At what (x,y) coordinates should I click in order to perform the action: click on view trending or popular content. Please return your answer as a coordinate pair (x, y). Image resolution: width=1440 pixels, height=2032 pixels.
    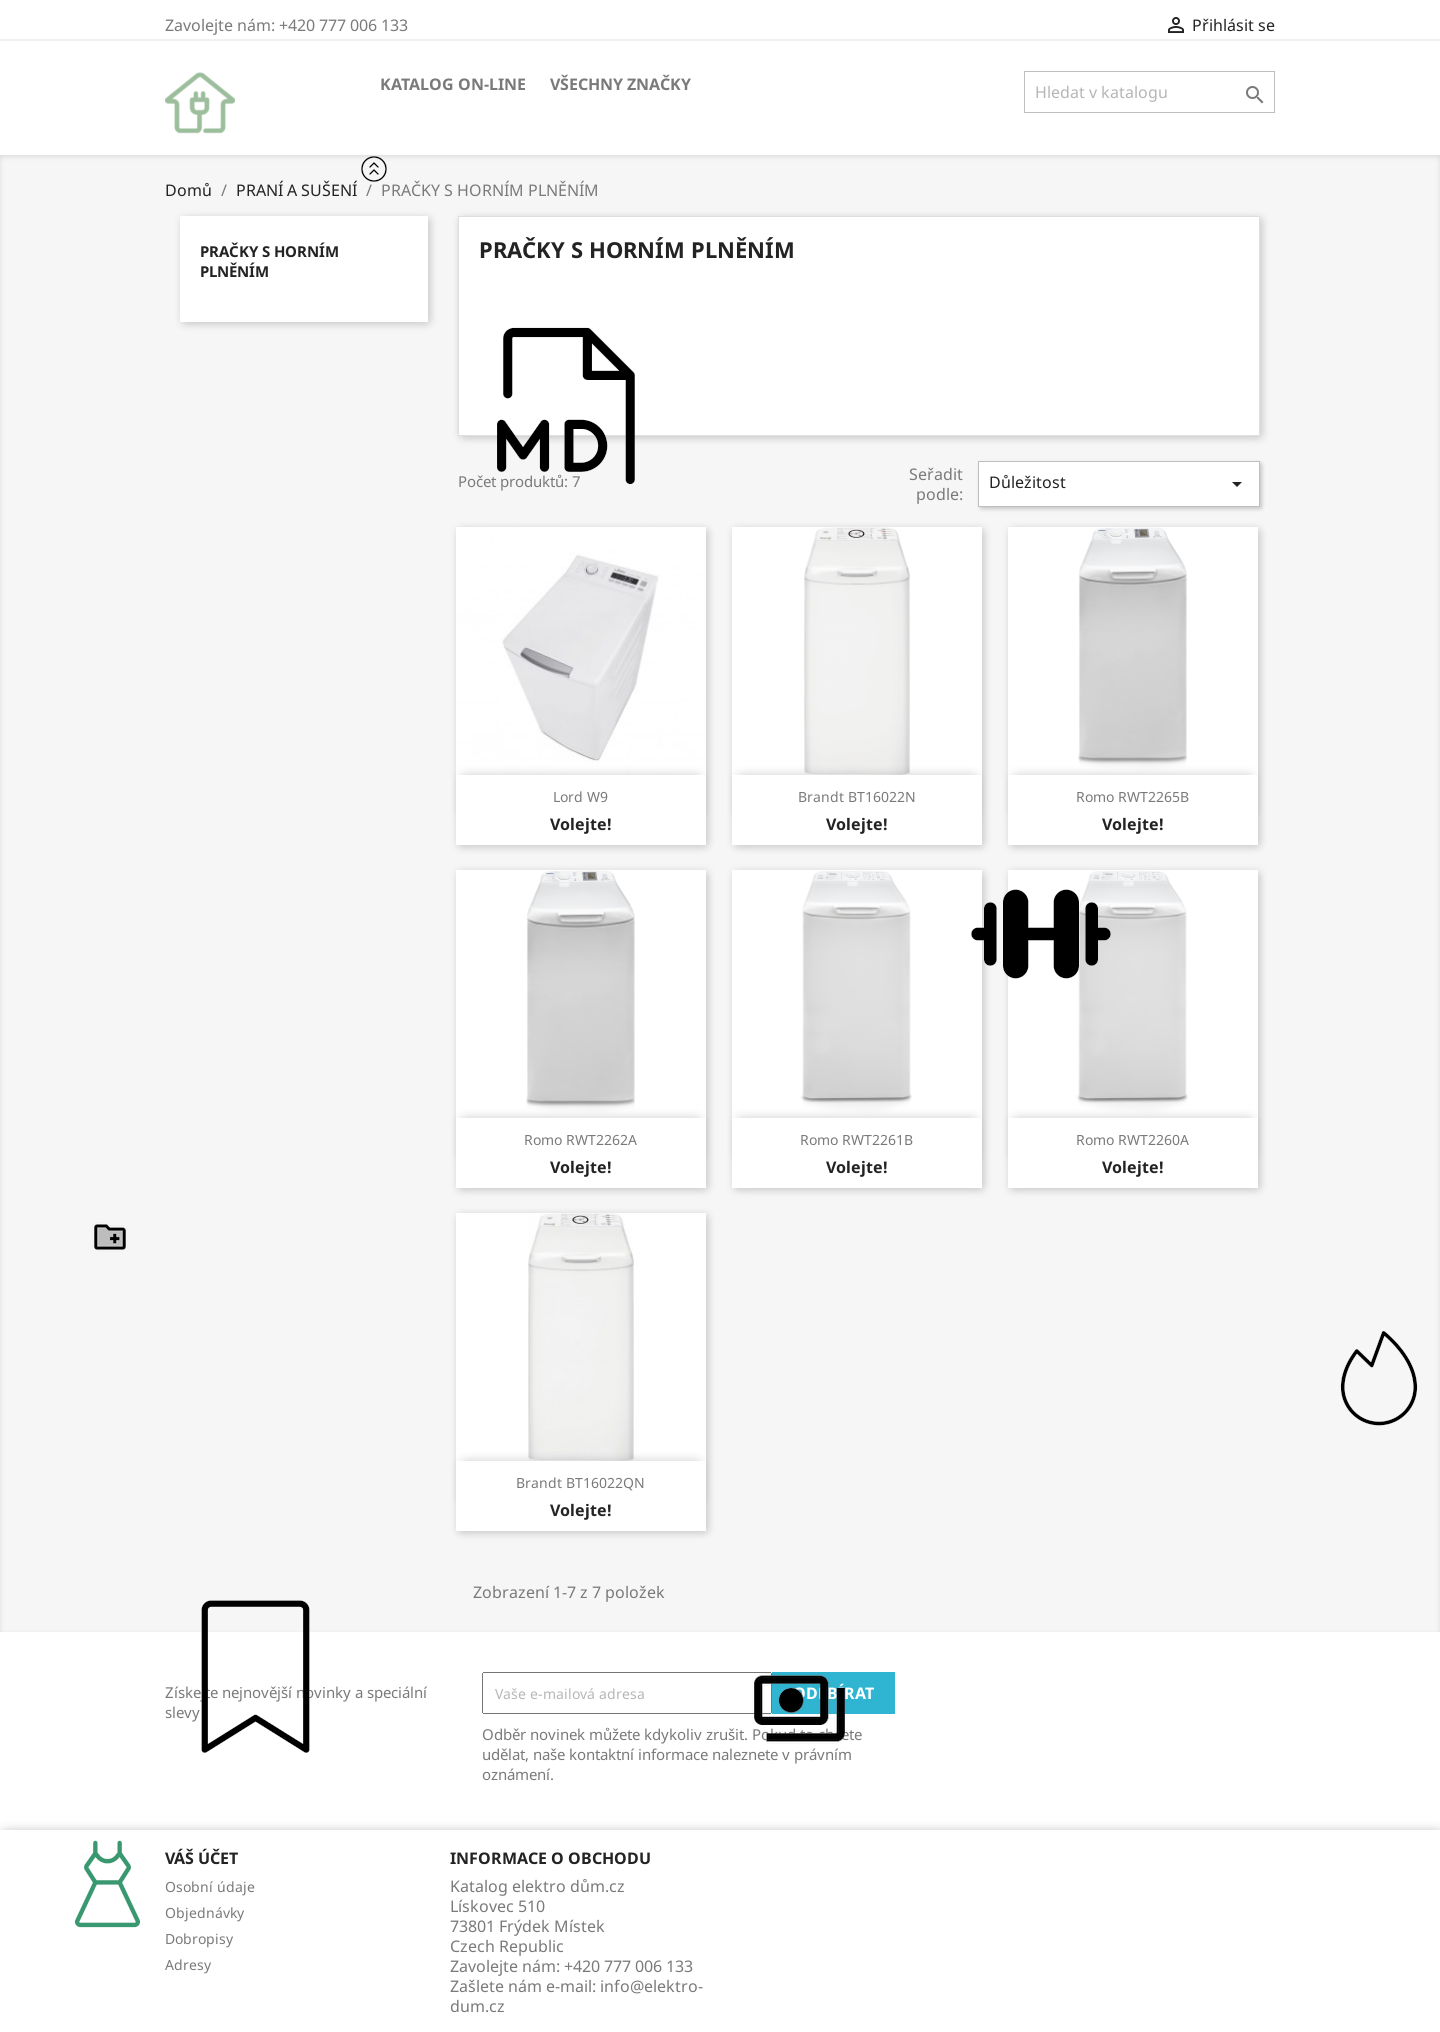
    Looking at the image, I should click on (1379, 1380).